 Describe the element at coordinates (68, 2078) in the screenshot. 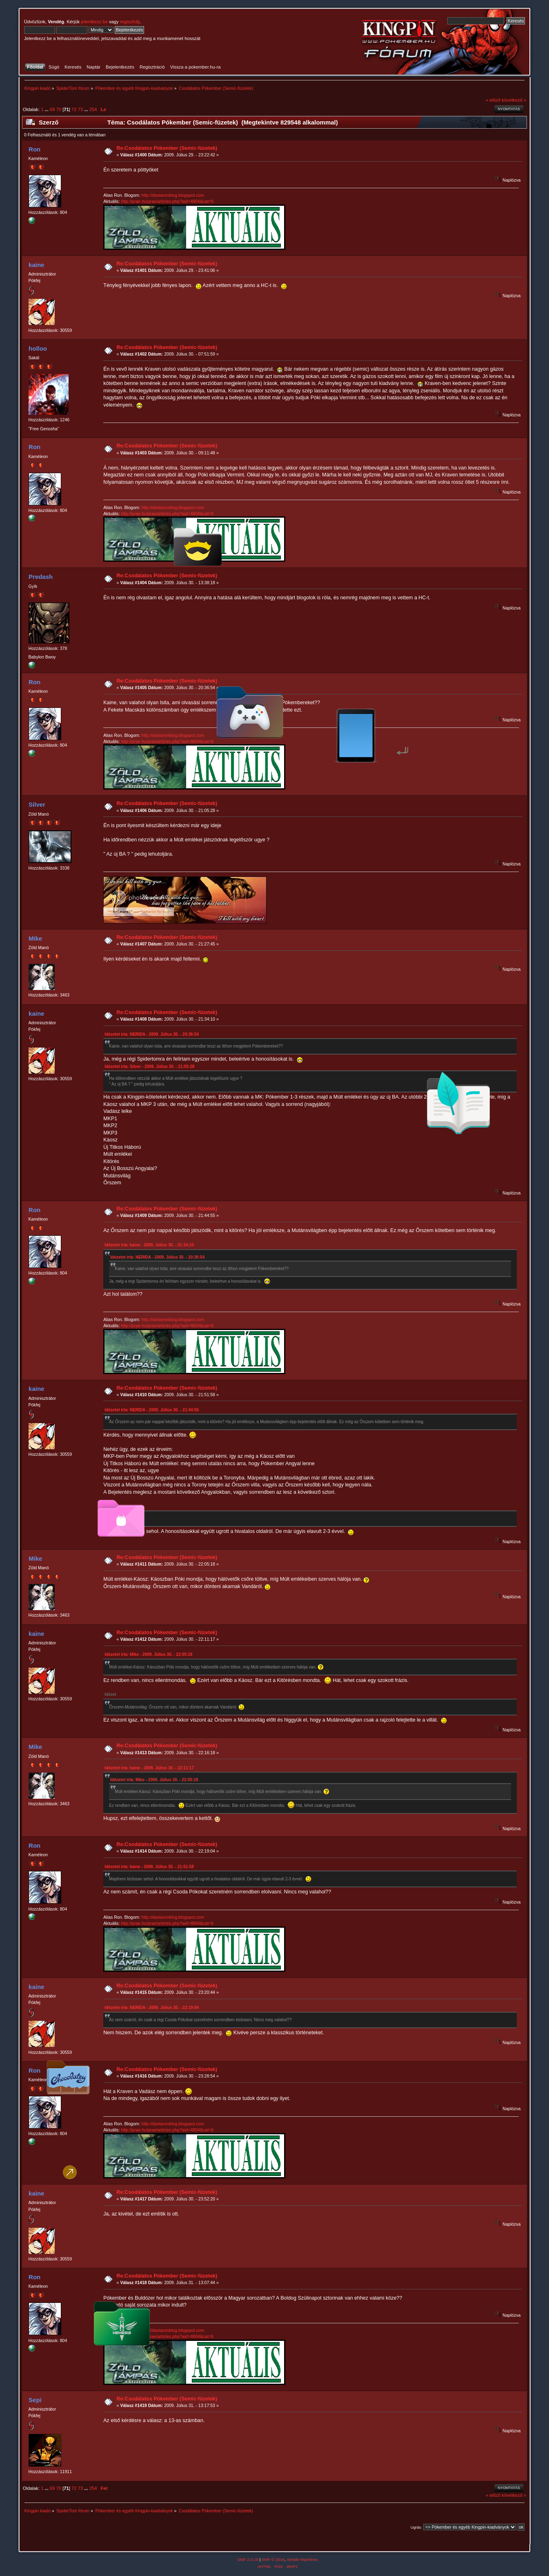

I see `folder containing chocolatey package manager files` at that location.